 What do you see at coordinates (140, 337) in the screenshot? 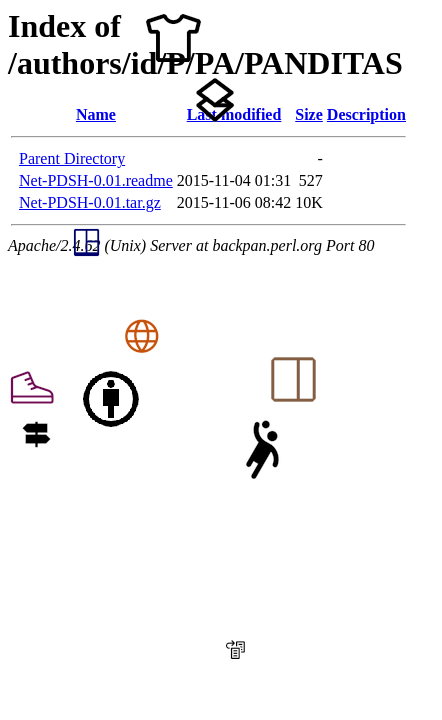
I see `access global or web-related settings` at bounding box center [140, 337].